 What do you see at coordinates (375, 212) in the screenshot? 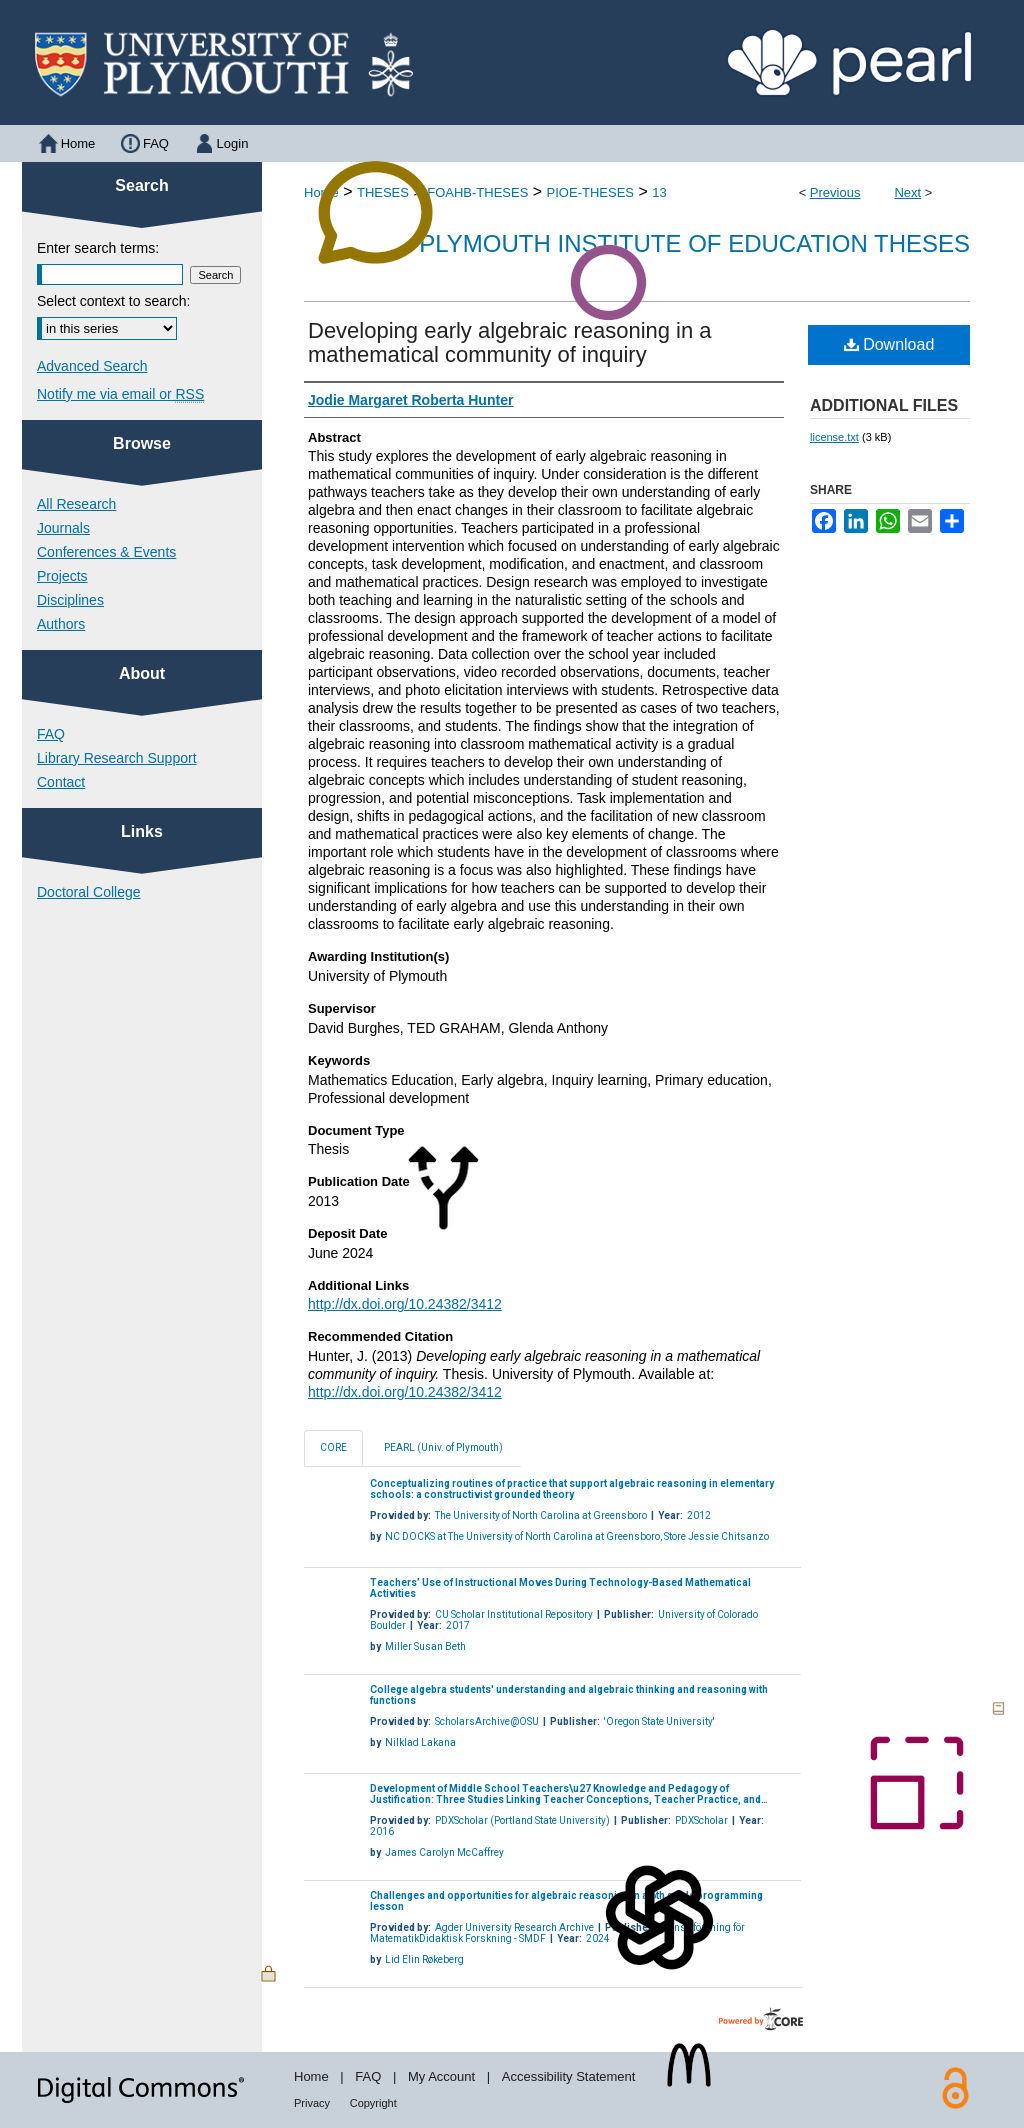
I see `open messaging or chat` at bounding box center [375, 212].